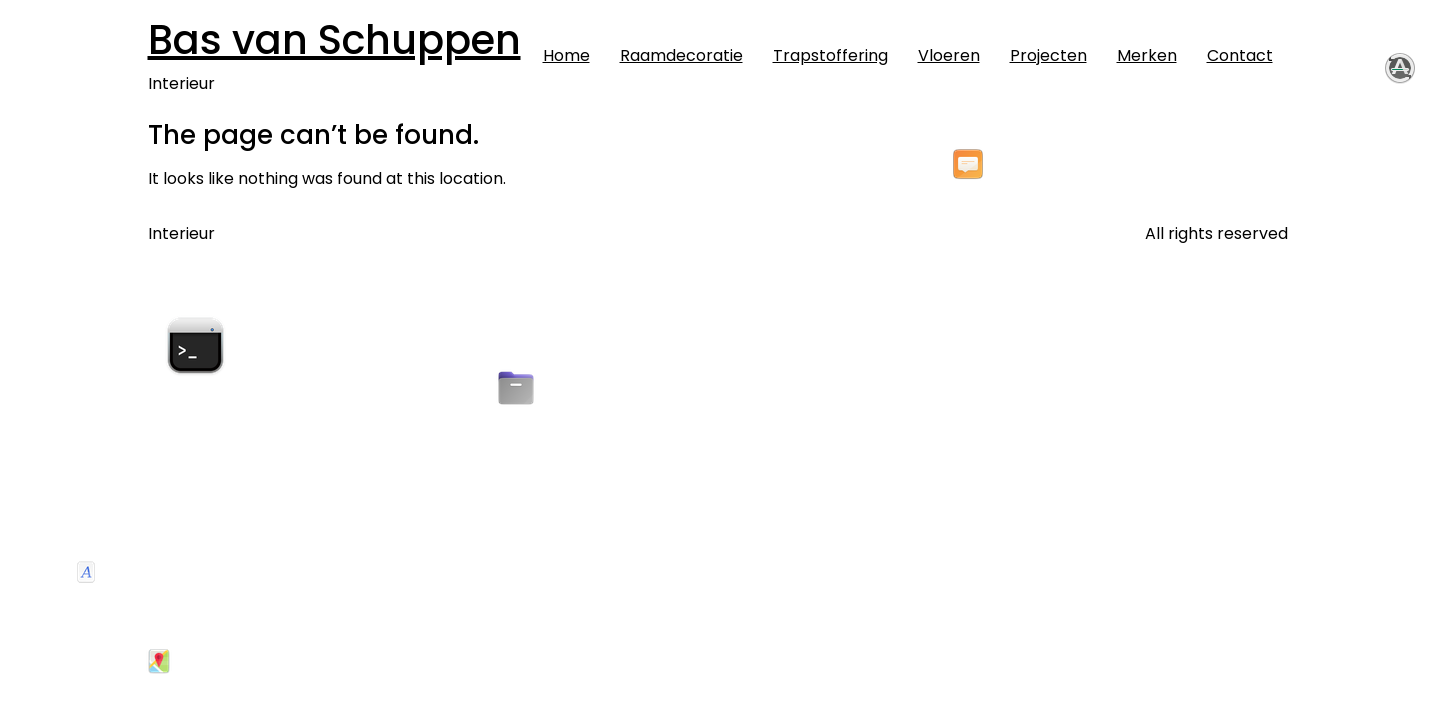 The height and width of the screenshot is (720, 1435). What do you see at coordinates (86, 572) in the screenshot?
I see `a font file or typography document` at bounding box center [86, 572].